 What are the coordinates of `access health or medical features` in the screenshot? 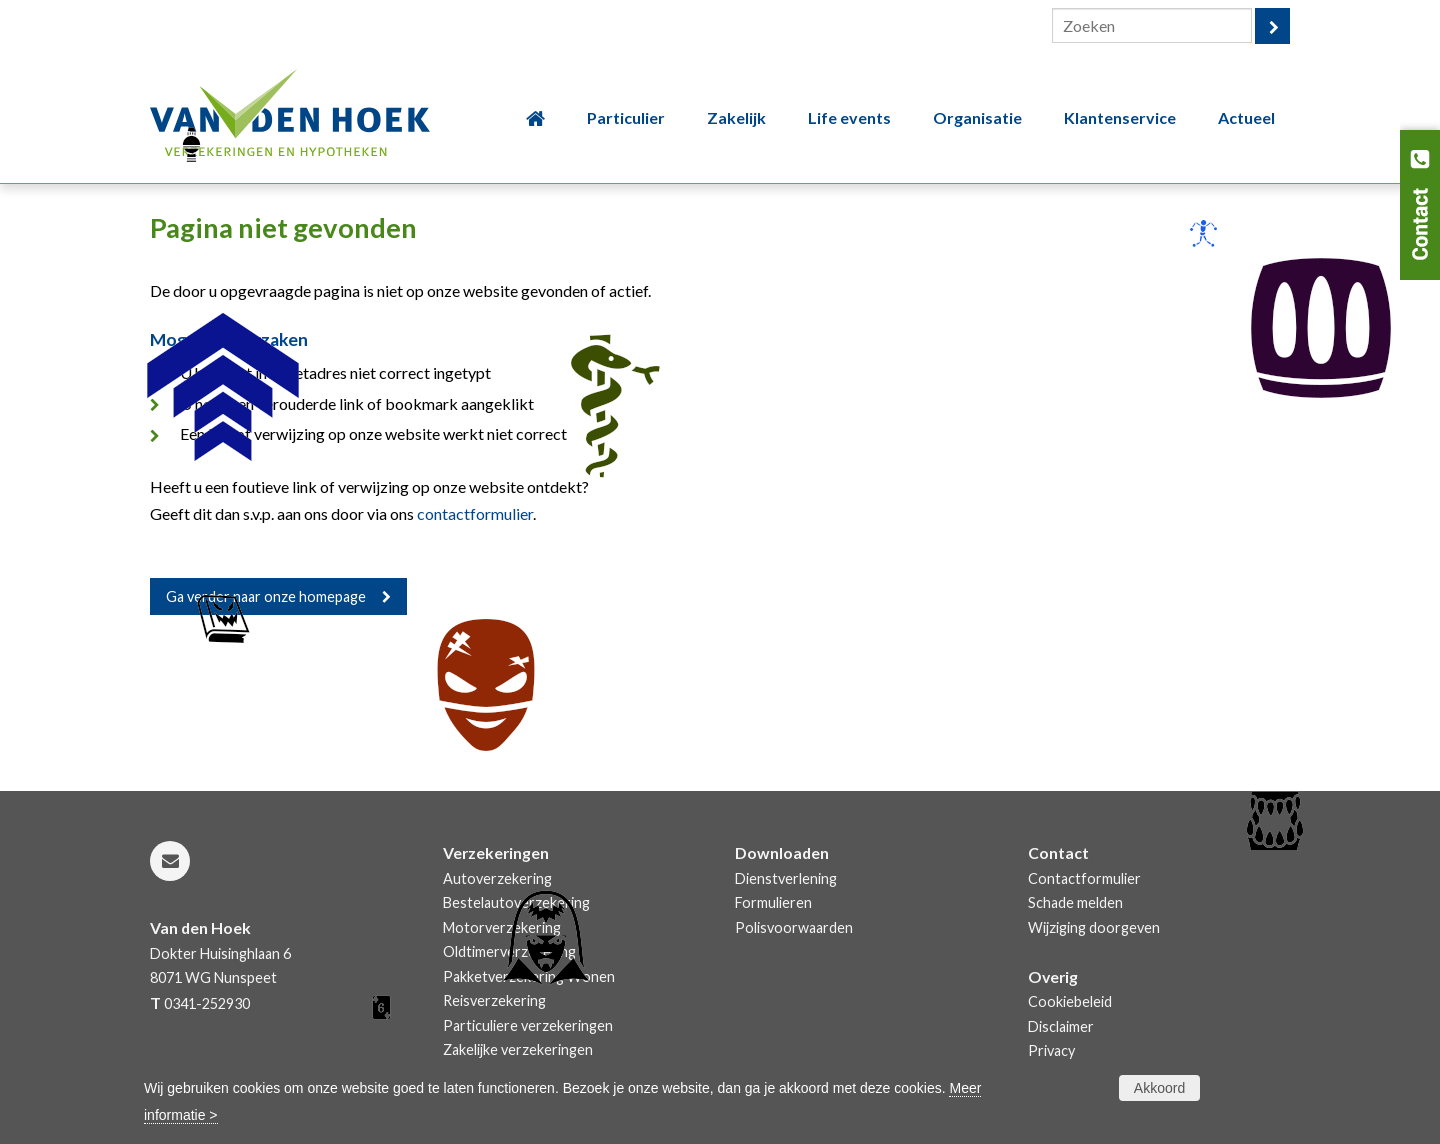 It's located at (601, 406).